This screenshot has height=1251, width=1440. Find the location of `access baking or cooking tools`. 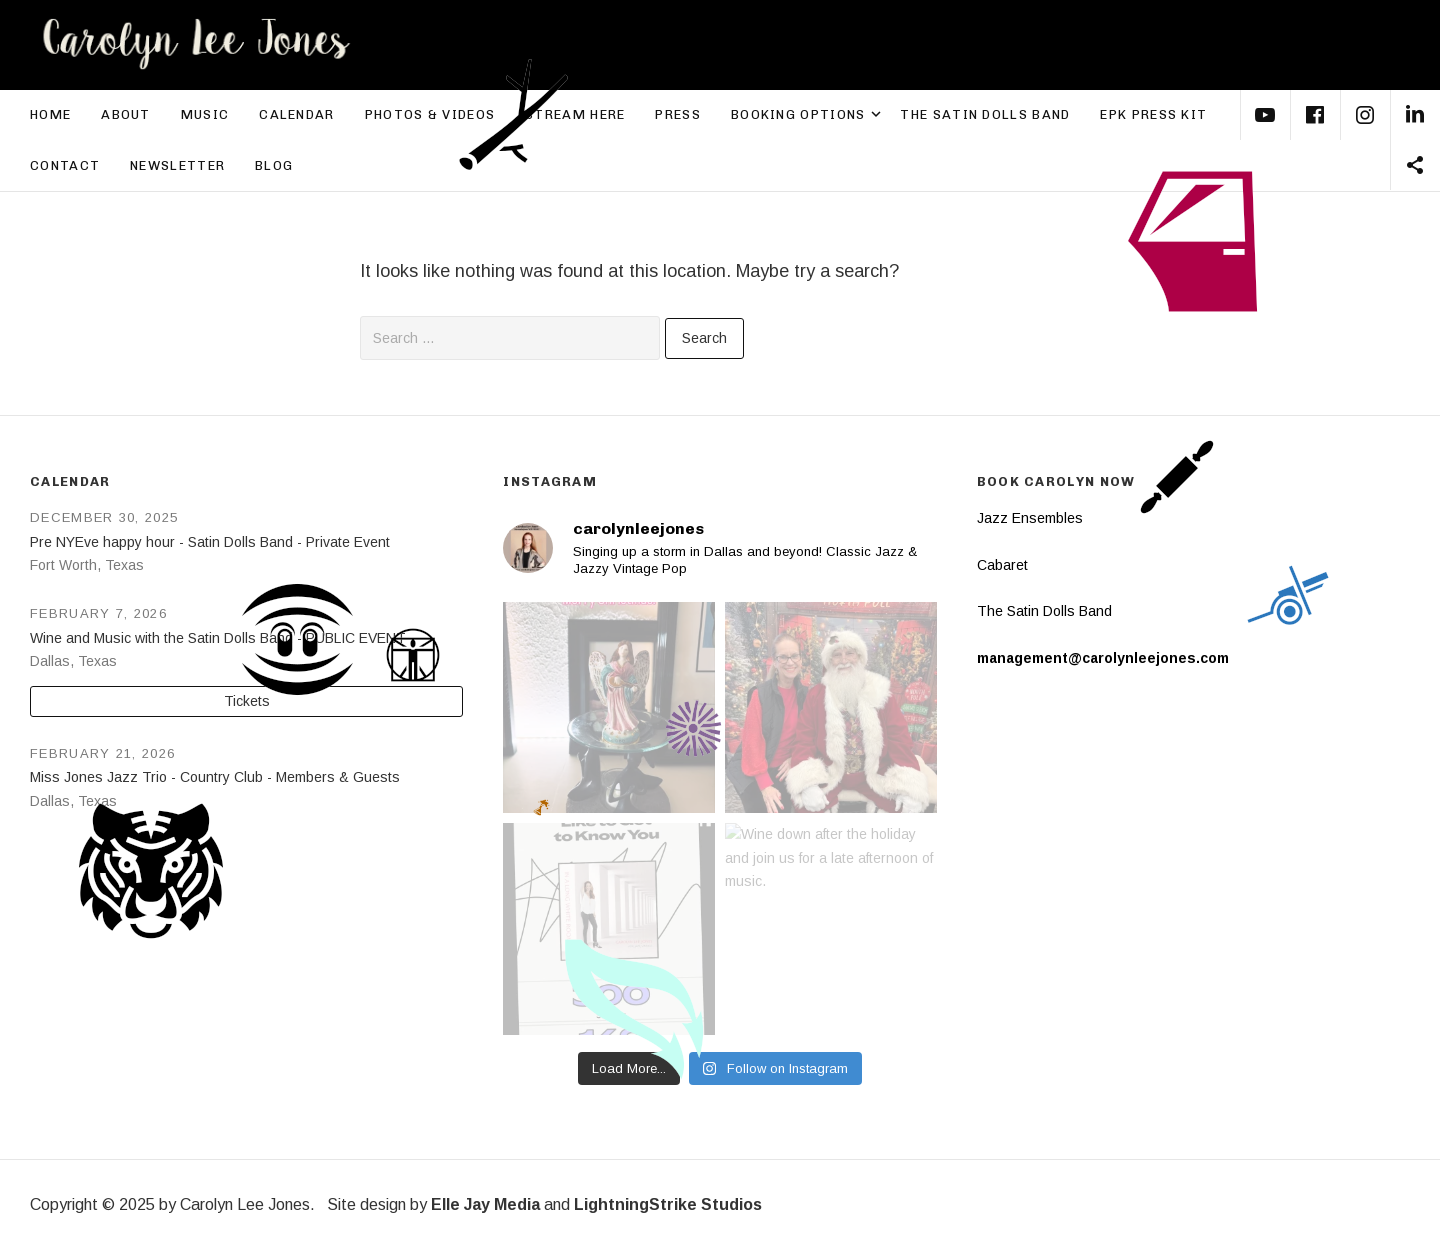

access baking or cooking tools is located at coordinates (1177, 477).